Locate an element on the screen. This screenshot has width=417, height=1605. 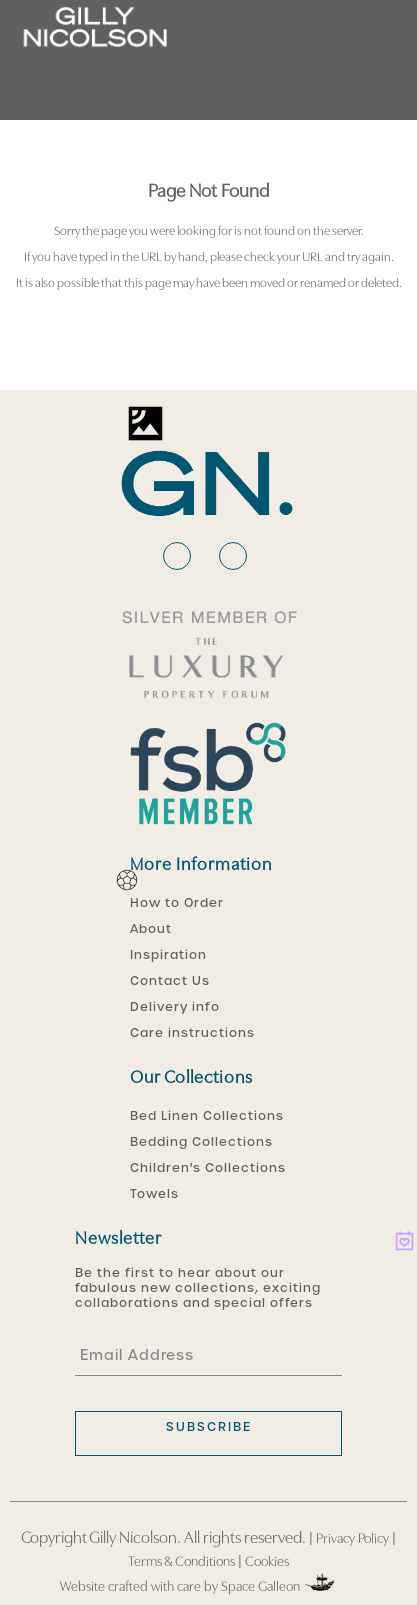
view soccer or football-related content is located at coordinates (127, 880).